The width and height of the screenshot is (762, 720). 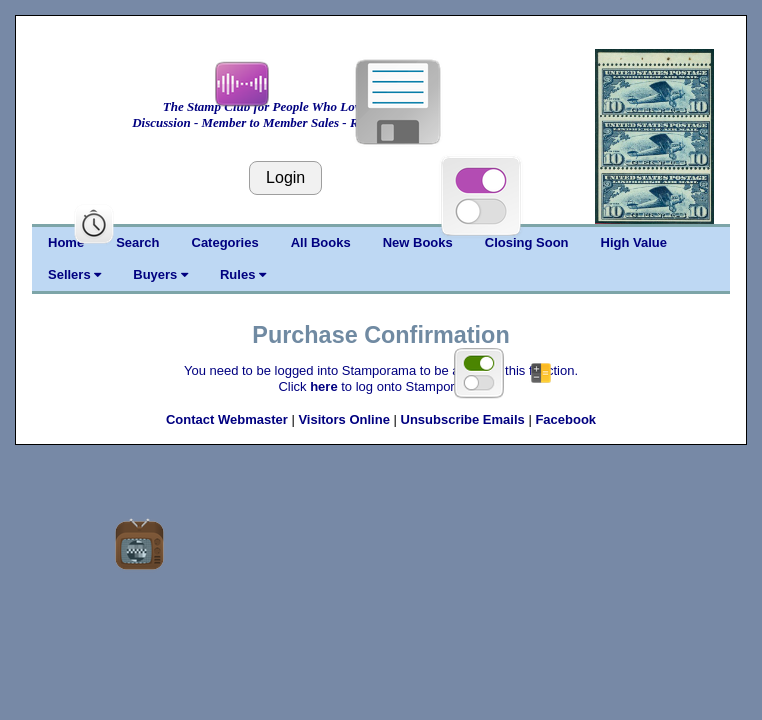 What do you see at coordinates (242, 84) in the screenshot?
I see `open the sound recorder app` at bounding box center [242, 84].